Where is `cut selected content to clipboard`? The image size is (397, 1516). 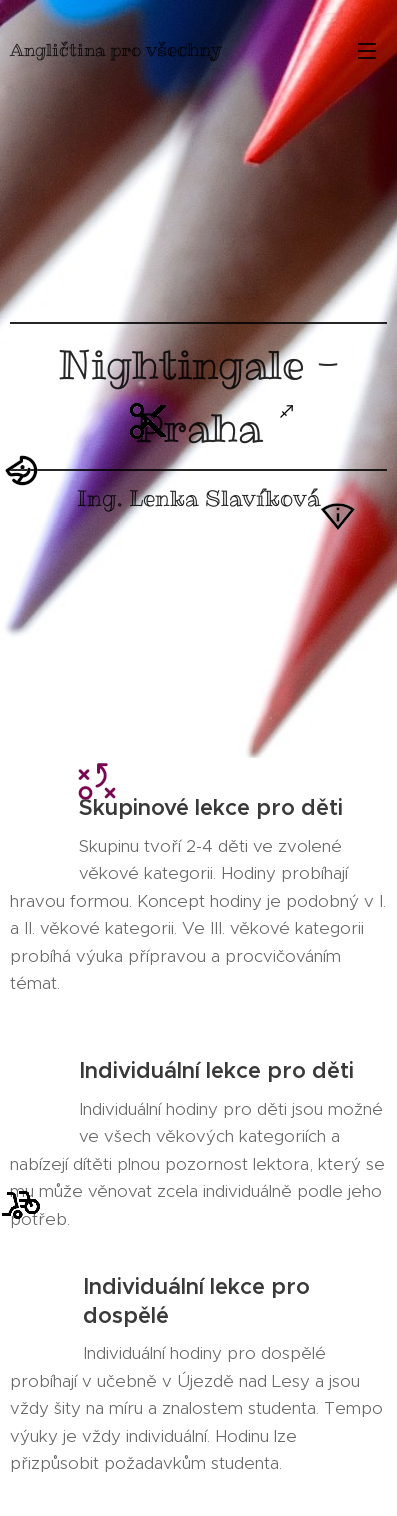 cut selected content to clipboard is located at coordinates (148, 421).